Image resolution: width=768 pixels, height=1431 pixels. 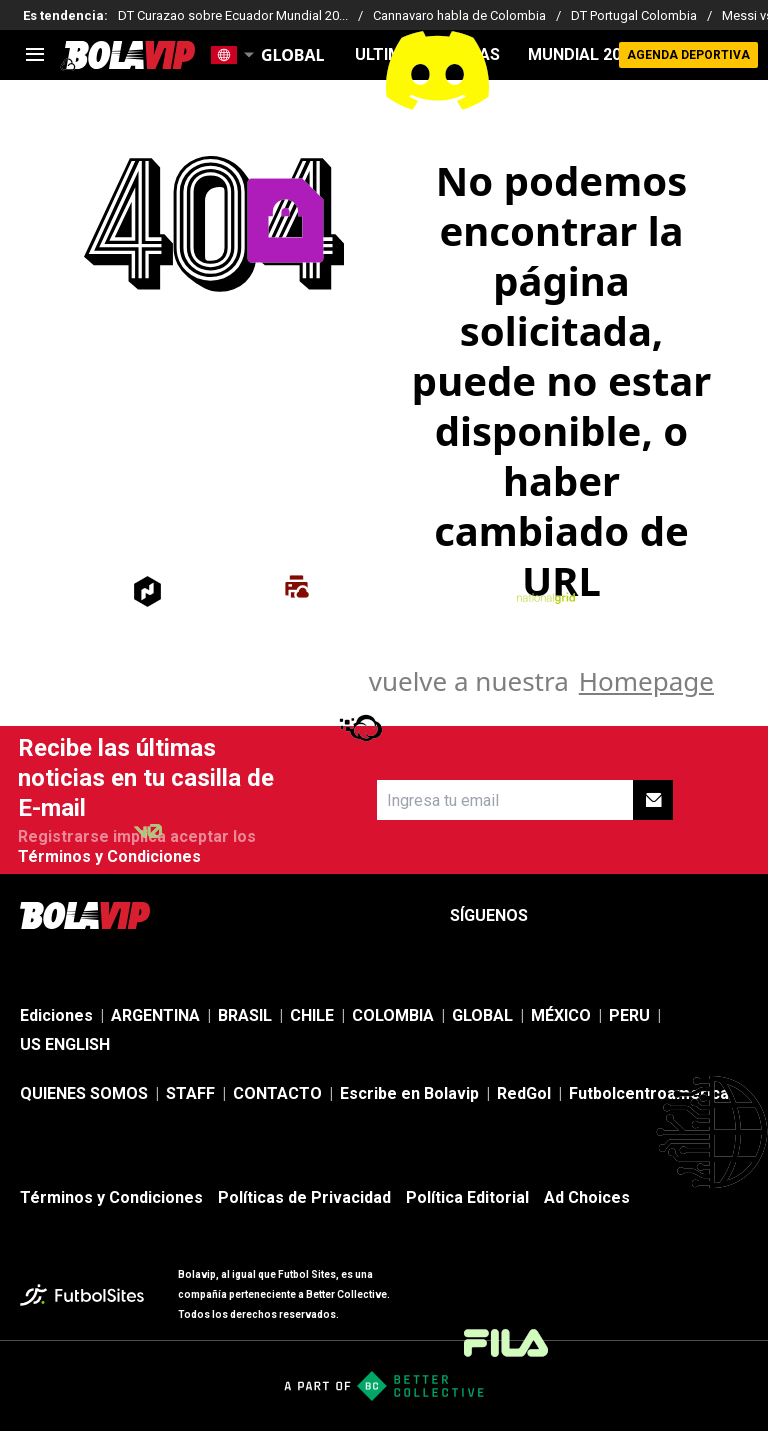 What do you see at coordinates (546, 598) in the screenshot?
I see `national grid company logo` at bounding box center [546, 598].